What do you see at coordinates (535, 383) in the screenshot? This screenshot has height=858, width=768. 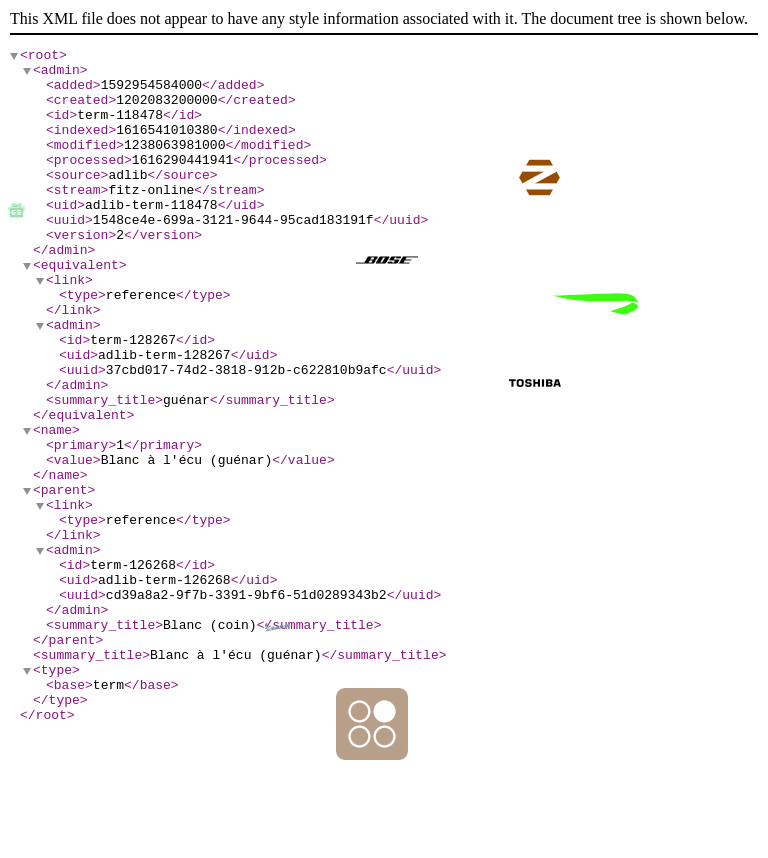 I see `Toshiba brand logo` at bounding box center [535, 383].